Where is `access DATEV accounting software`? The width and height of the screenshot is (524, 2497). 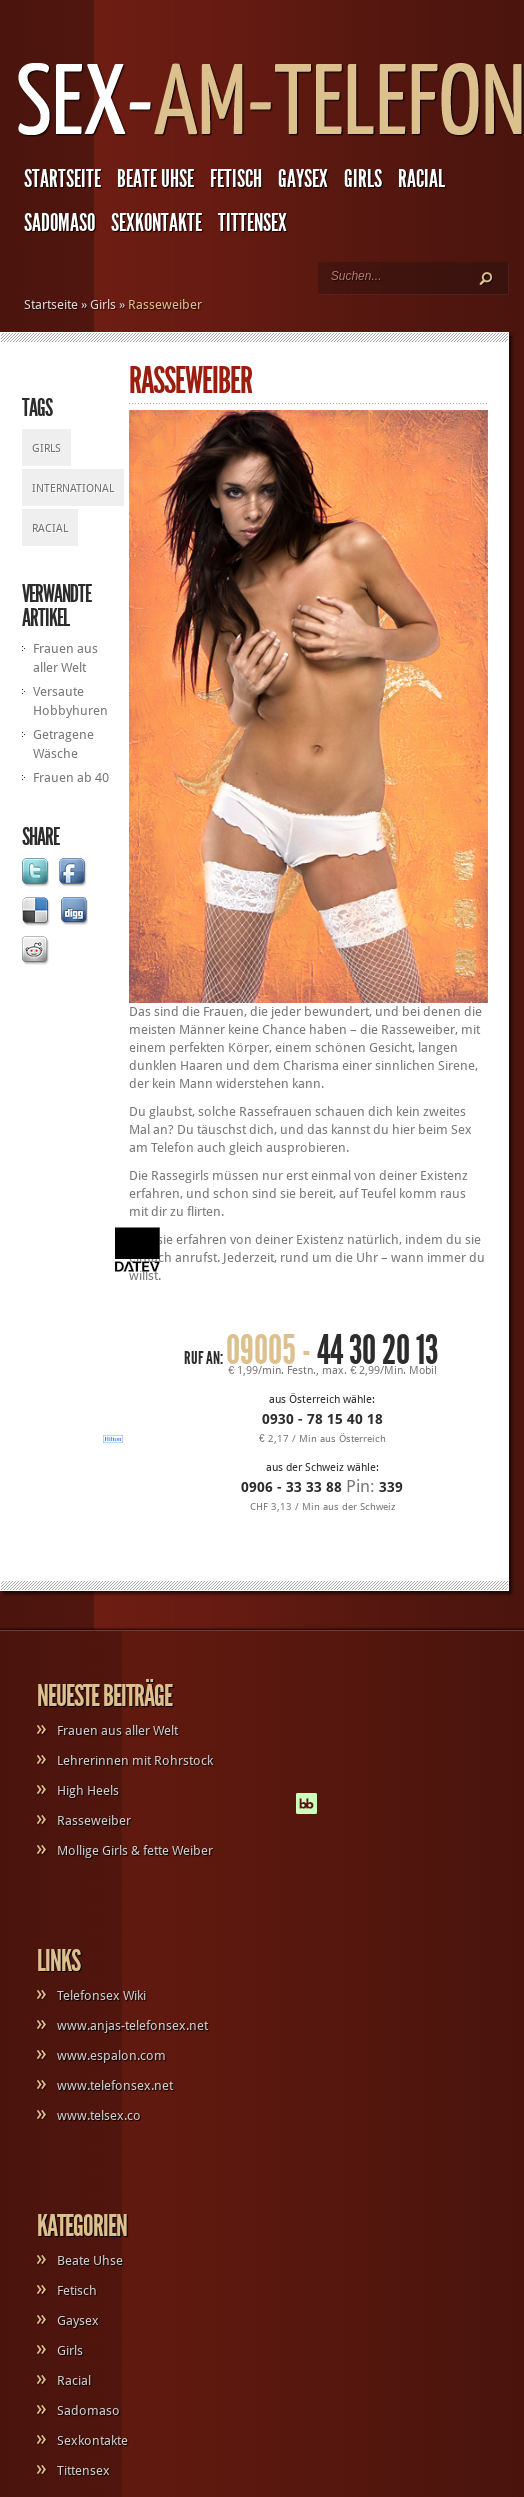 access DATEV accounting software is located at coordinates (137, 1249).